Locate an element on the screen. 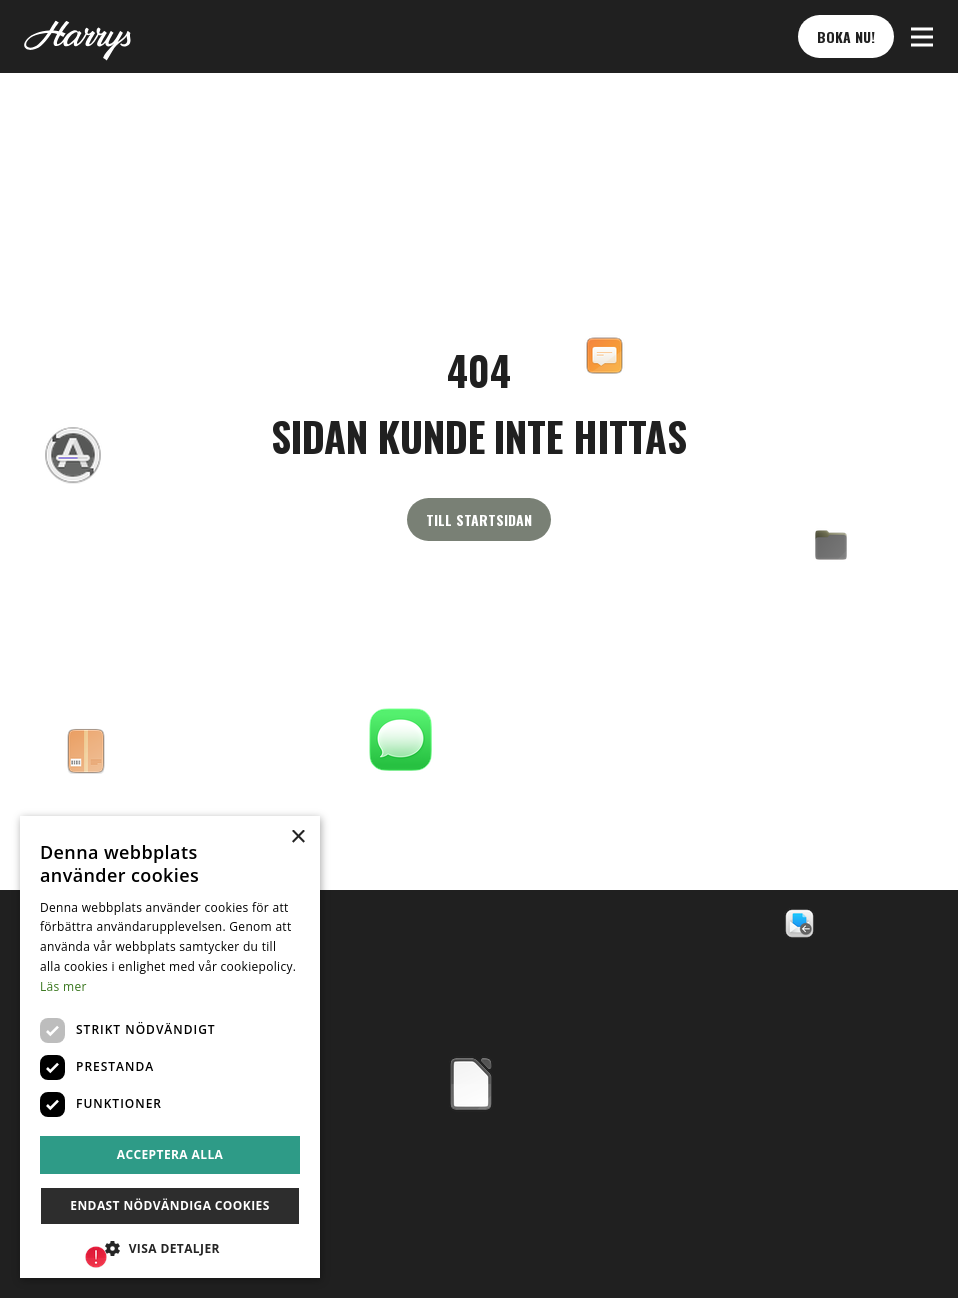  check for system software updates is located at coordinates (73, 455).